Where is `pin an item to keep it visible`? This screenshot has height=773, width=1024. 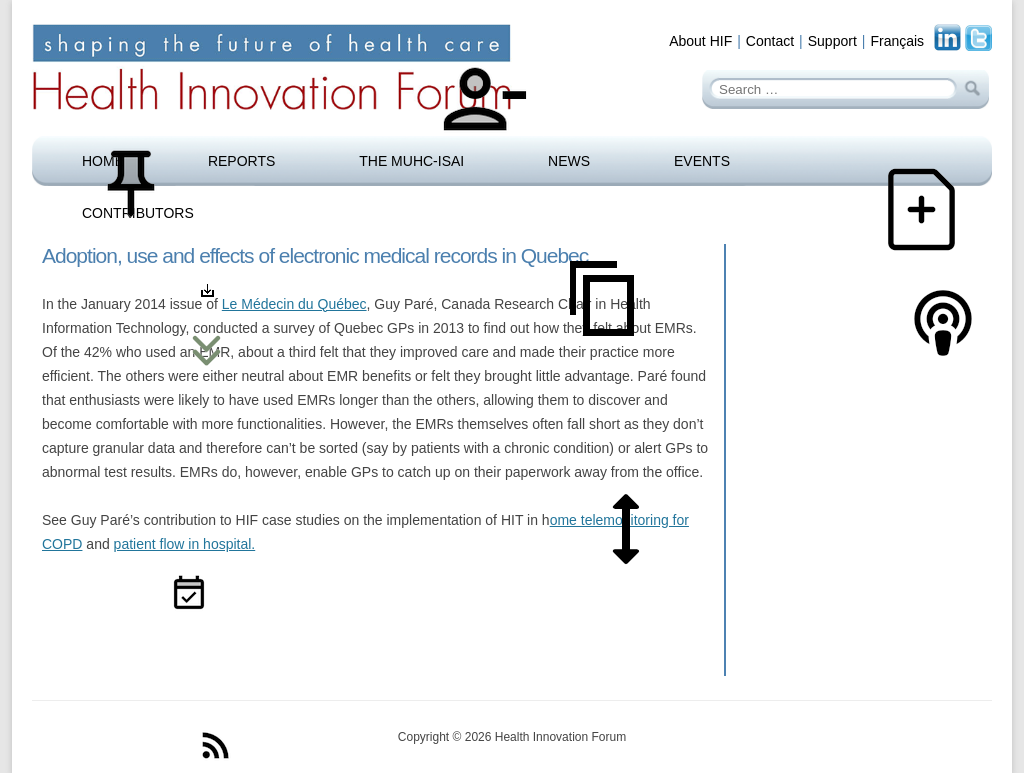 pin an item to keep it visible is located at coordinates (131, 184).